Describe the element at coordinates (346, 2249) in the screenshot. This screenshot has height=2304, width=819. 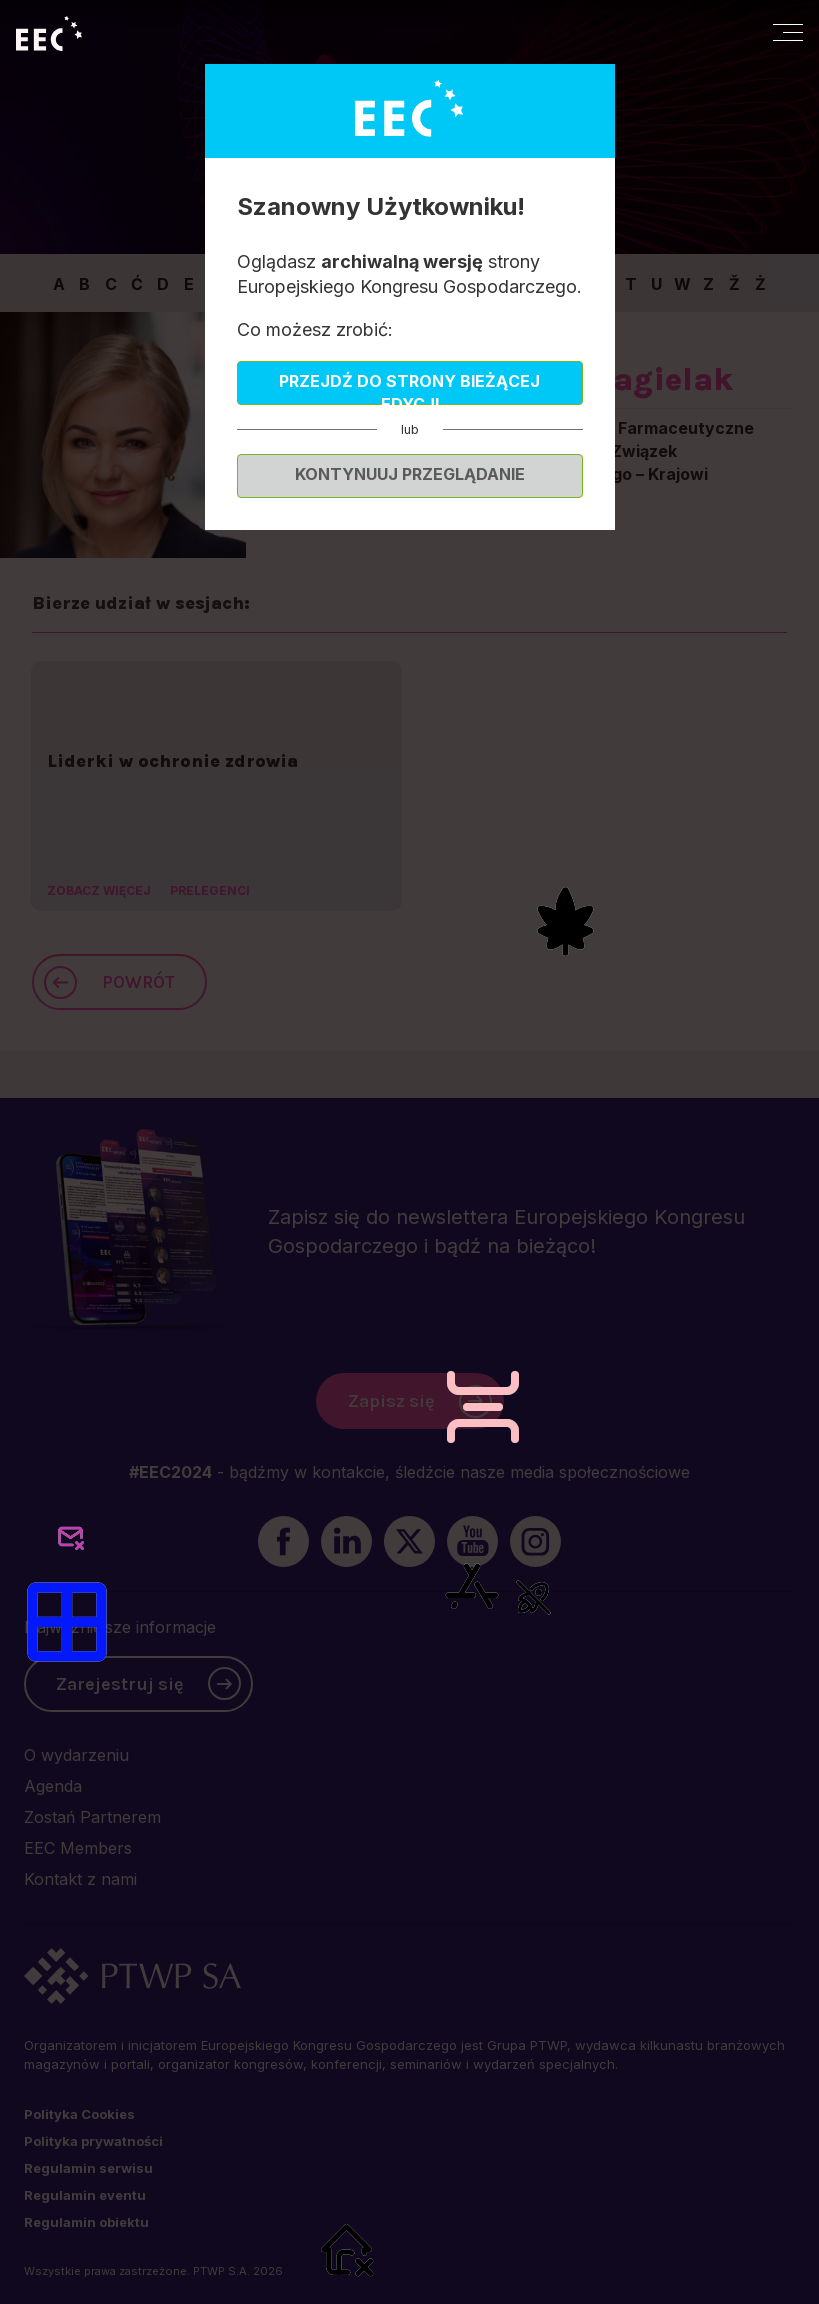
I see `remove a saved home address` at that location.